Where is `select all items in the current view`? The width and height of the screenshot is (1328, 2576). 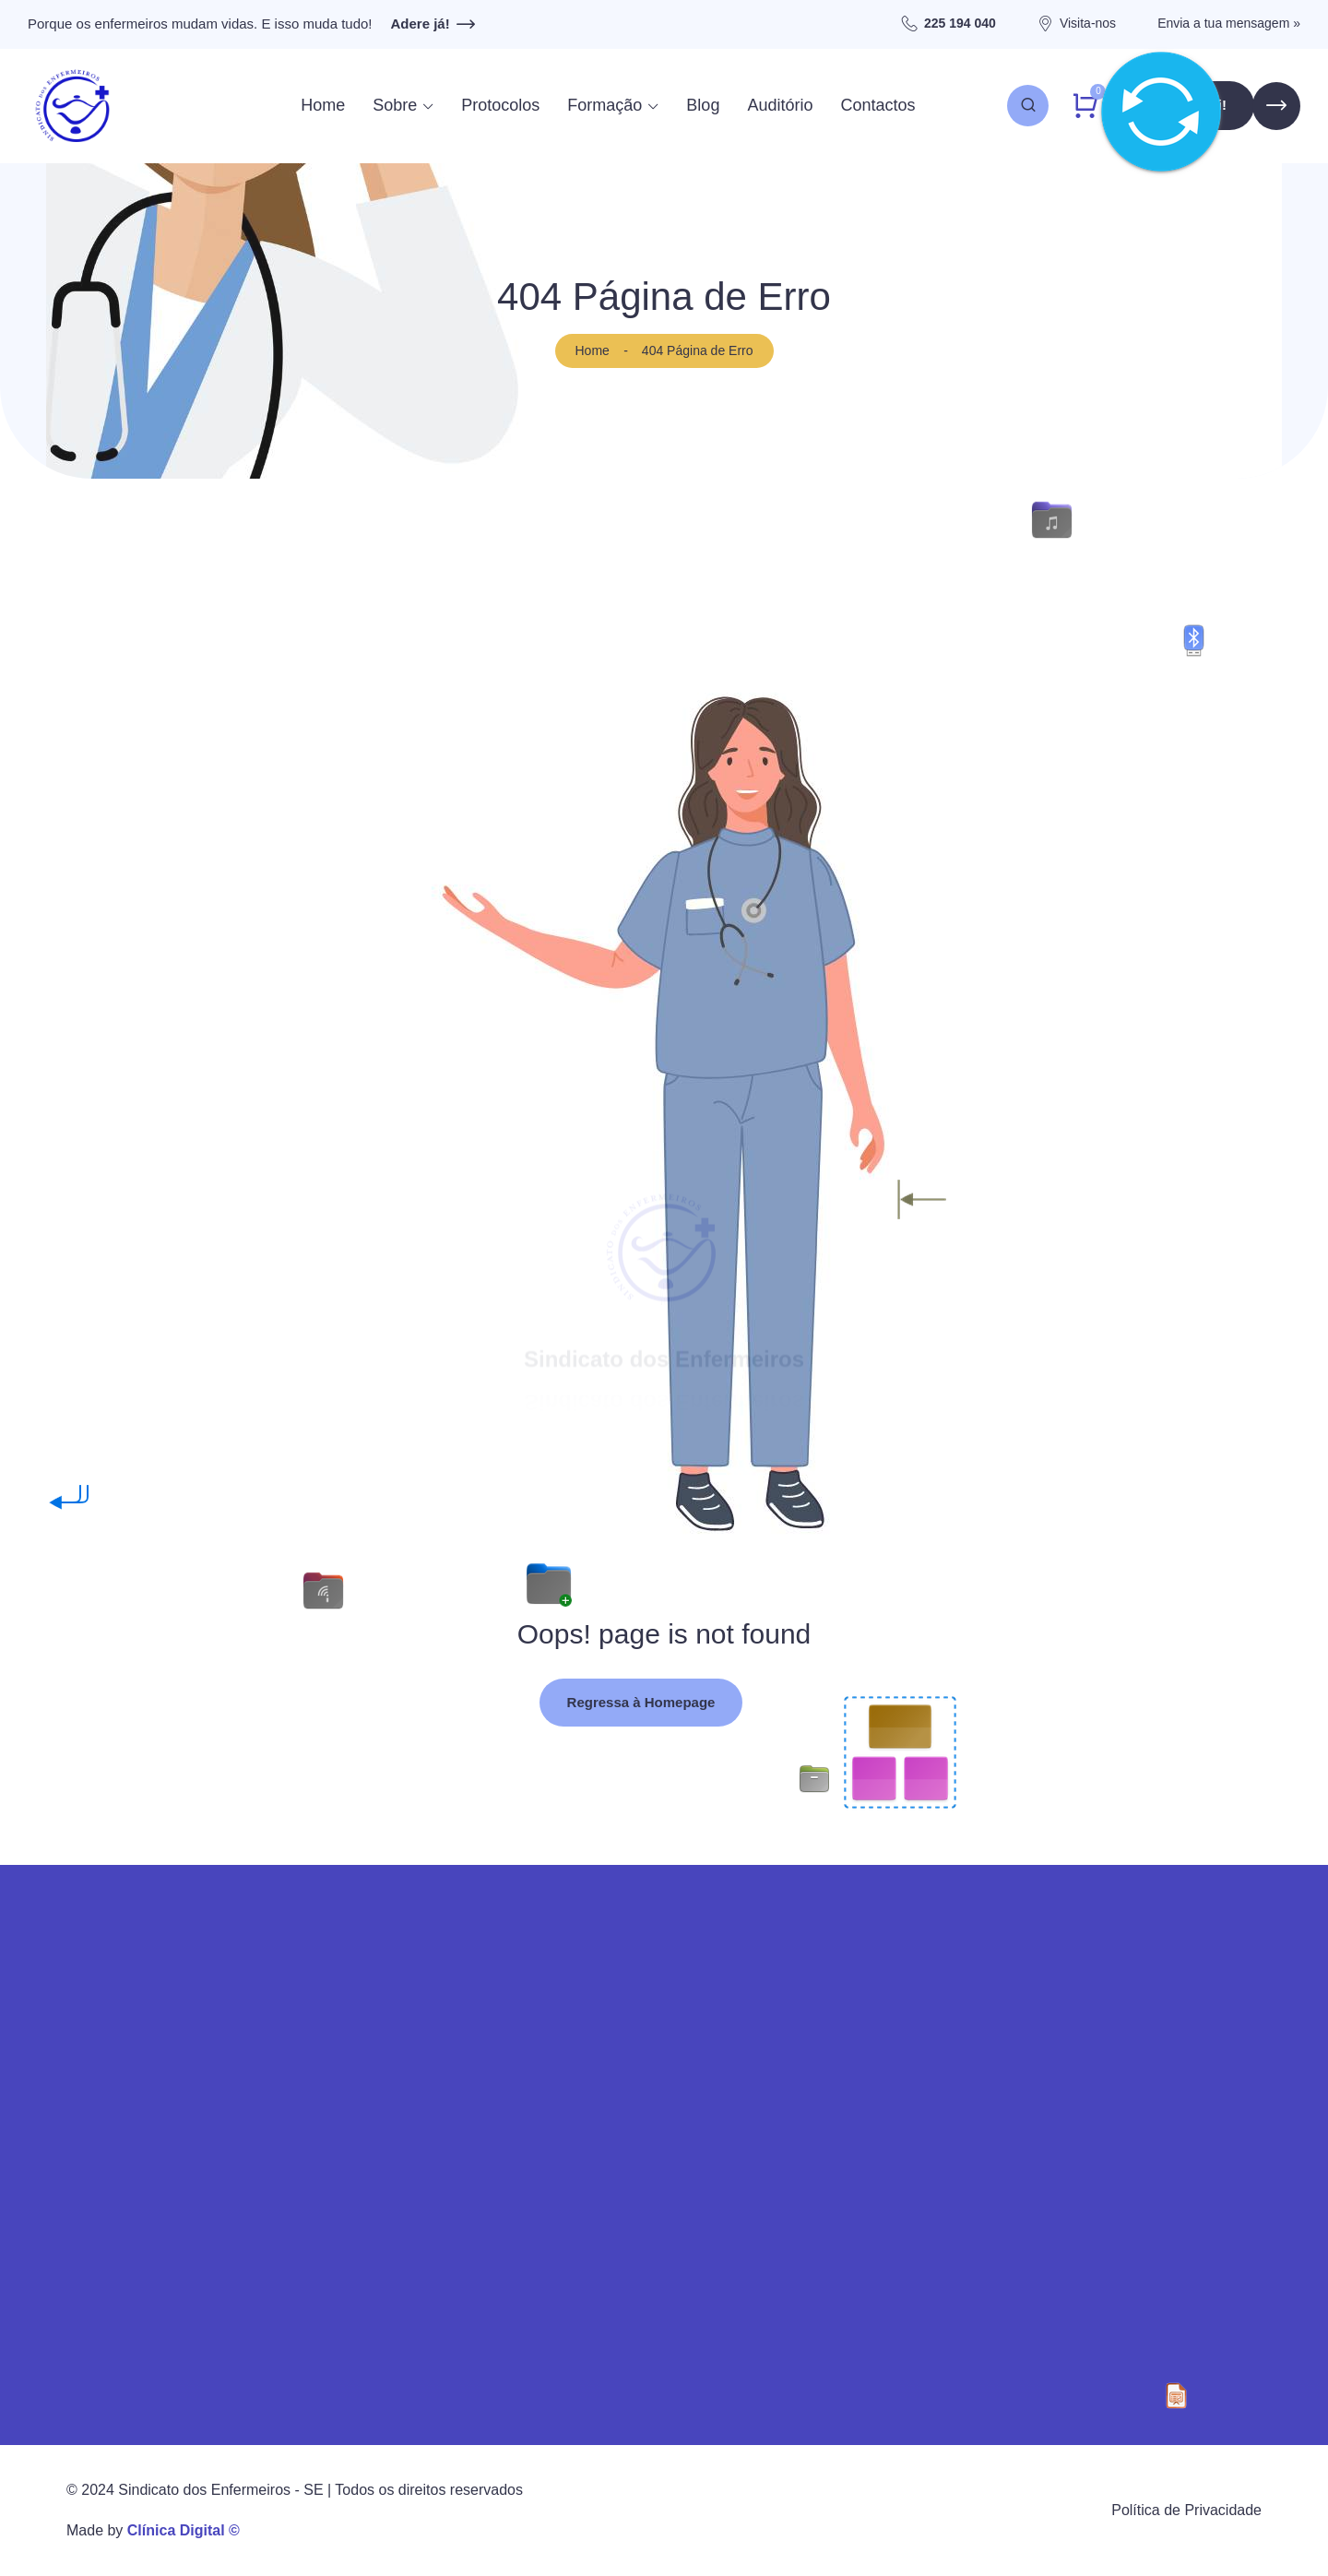 select all items in the current view is located at coordinates (900, 1752).